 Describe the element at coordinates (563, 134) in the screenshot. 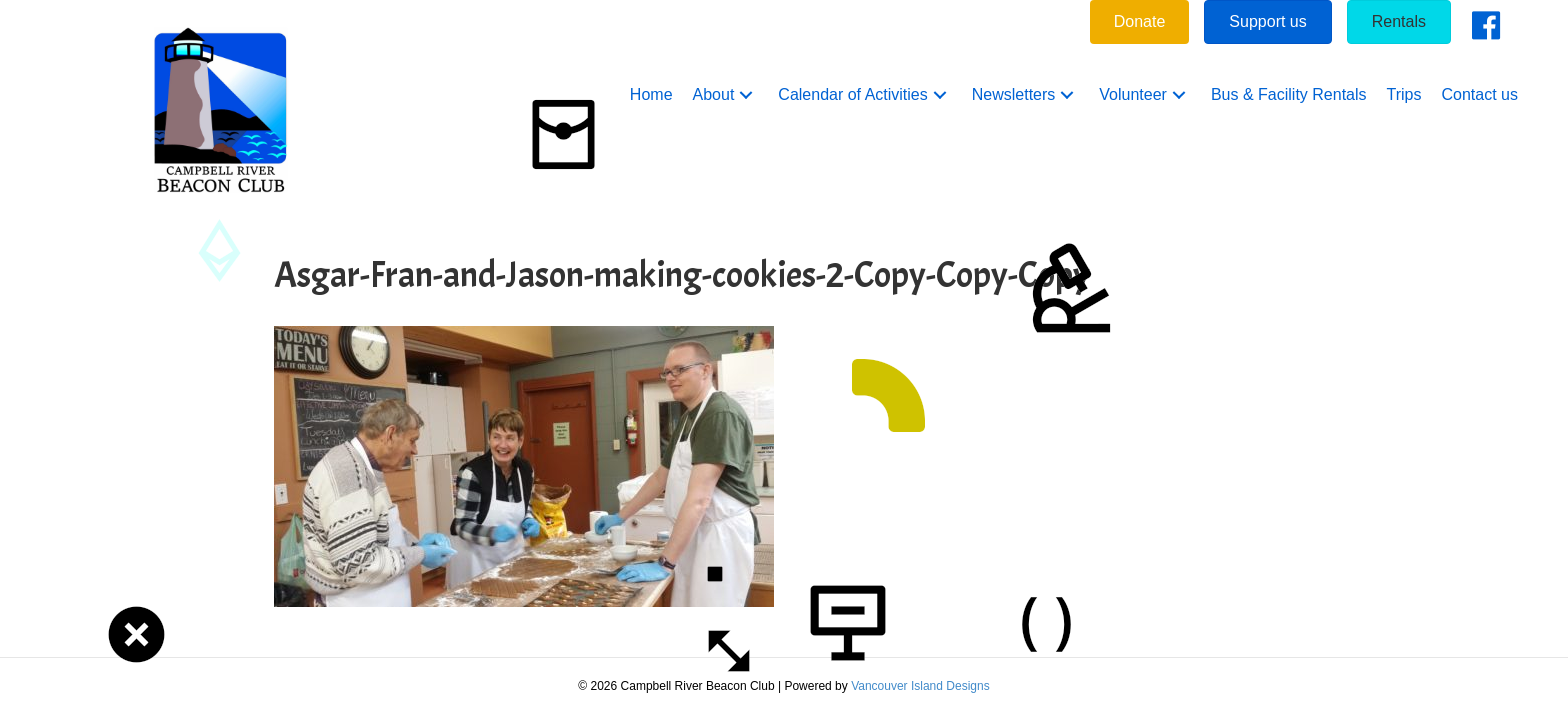

I see `send or receive a red packet (hongbao)` at that location.